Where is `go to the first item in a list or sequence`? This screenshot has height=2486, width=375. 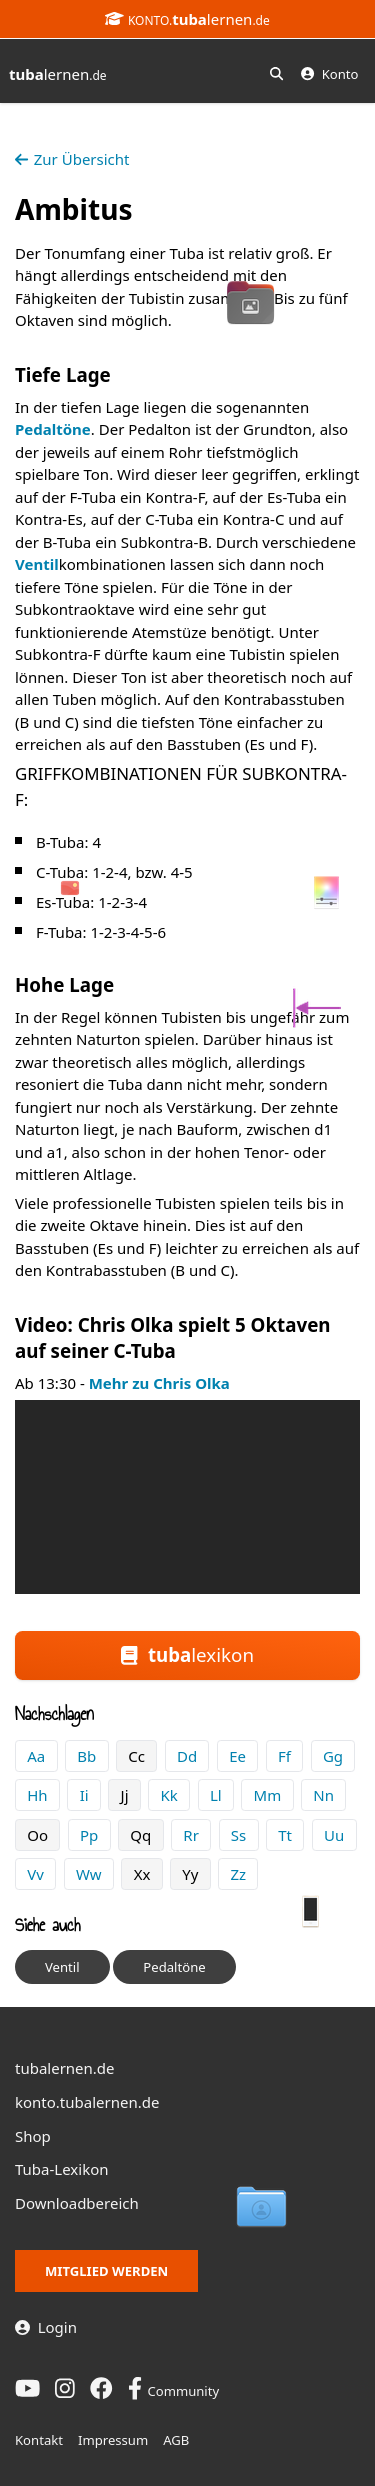
go to the first item in a list or sequence is located at coordinates (317, 1008).